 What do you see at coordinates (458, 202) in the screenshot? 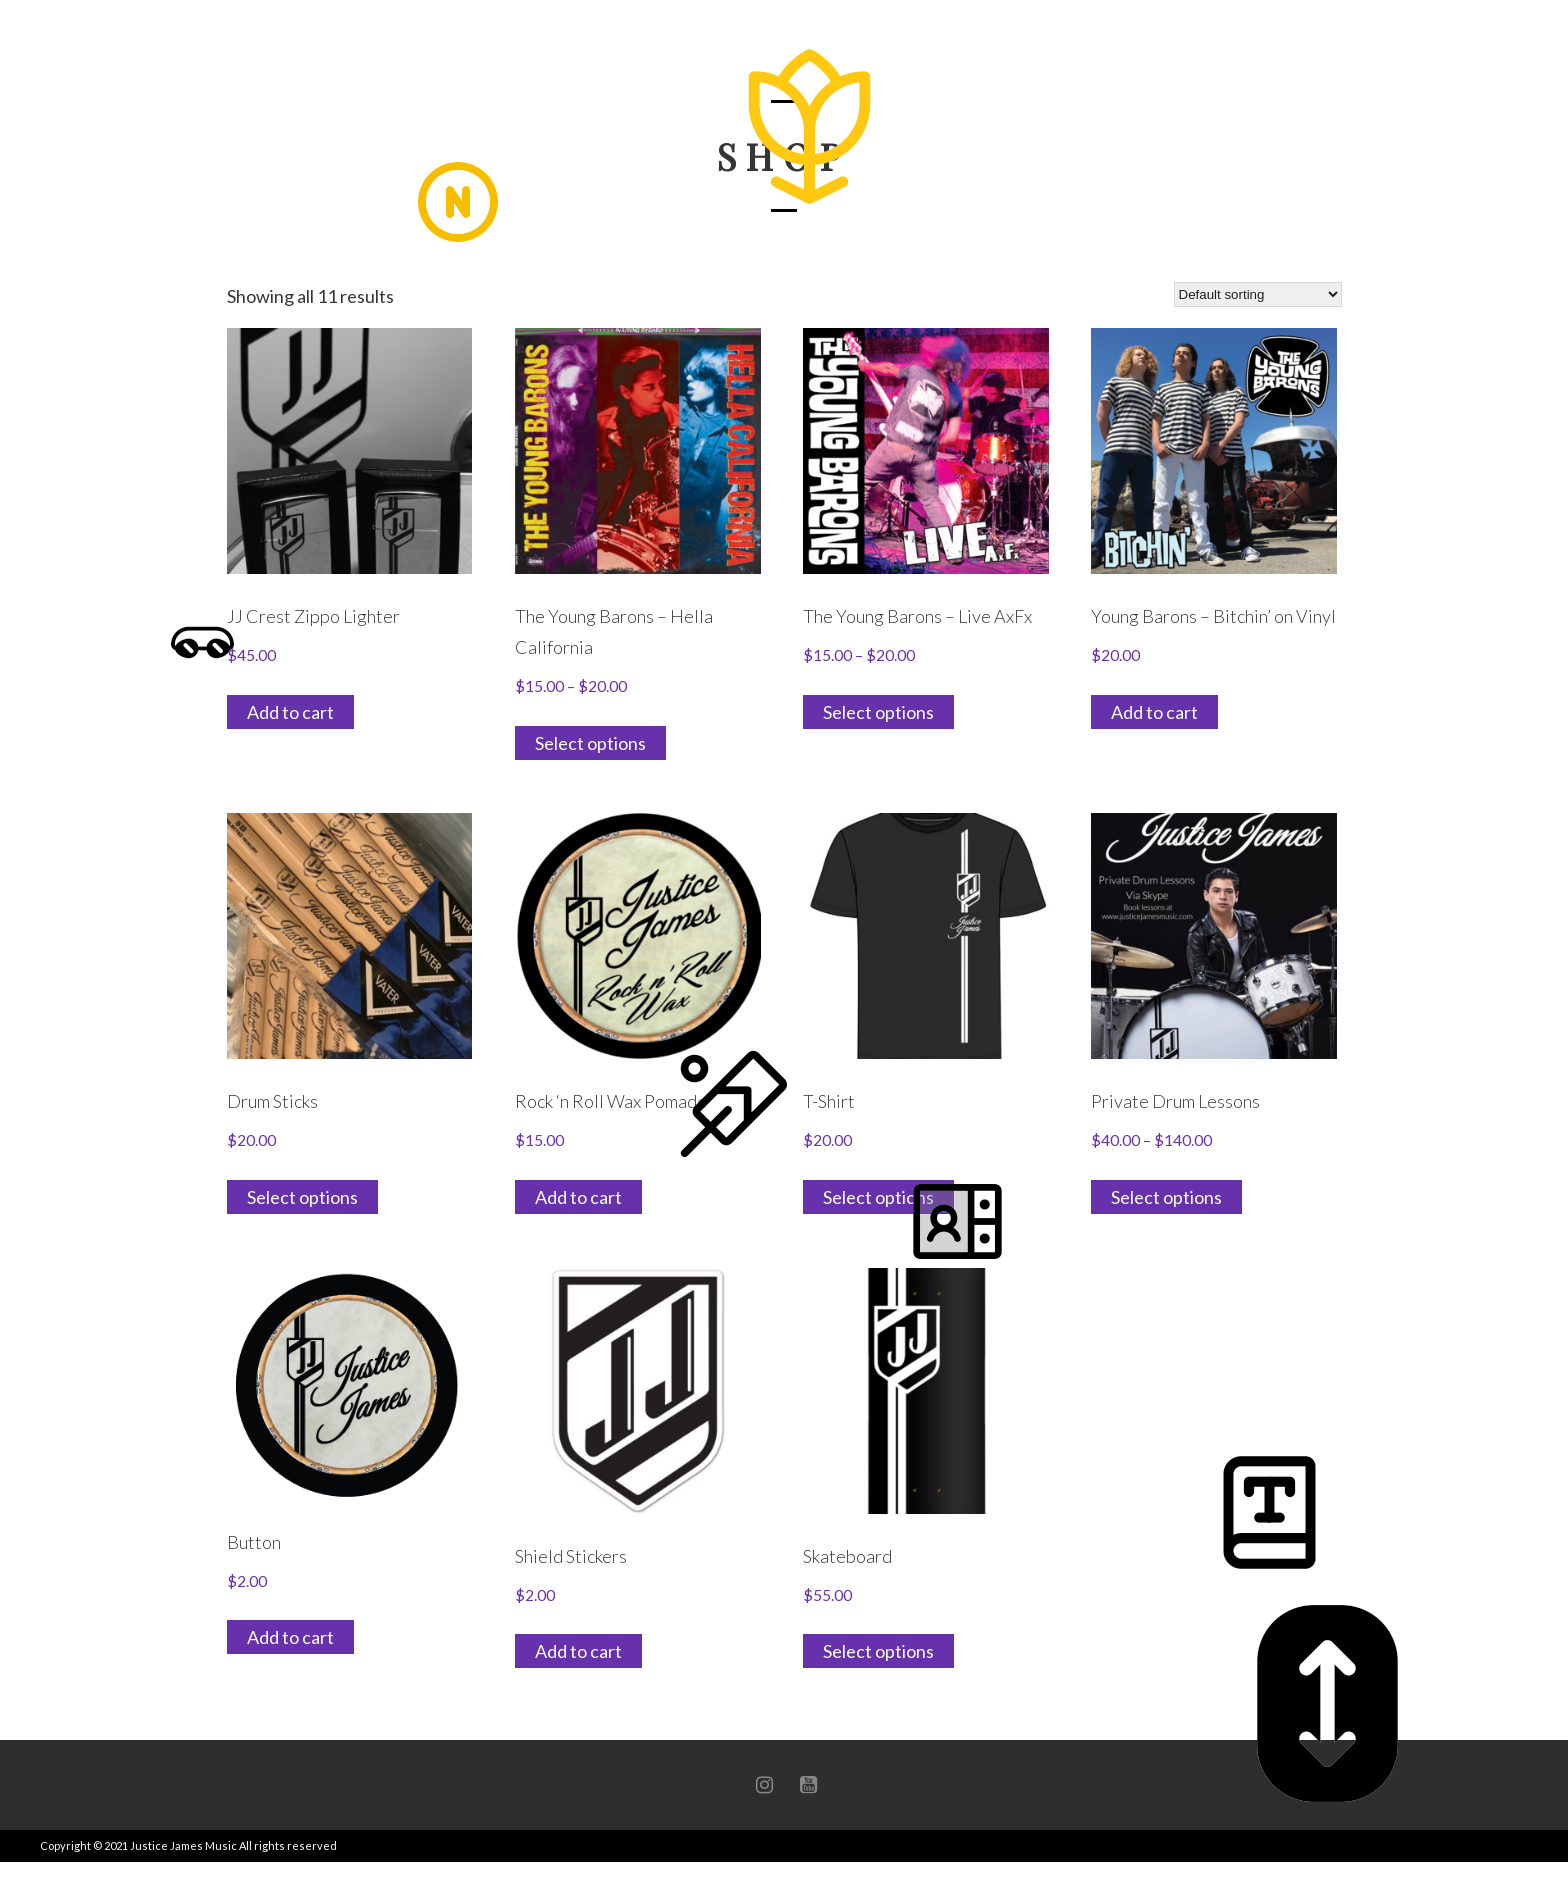
I see `indicates north direction on a map` at bounding box center [458, 202].